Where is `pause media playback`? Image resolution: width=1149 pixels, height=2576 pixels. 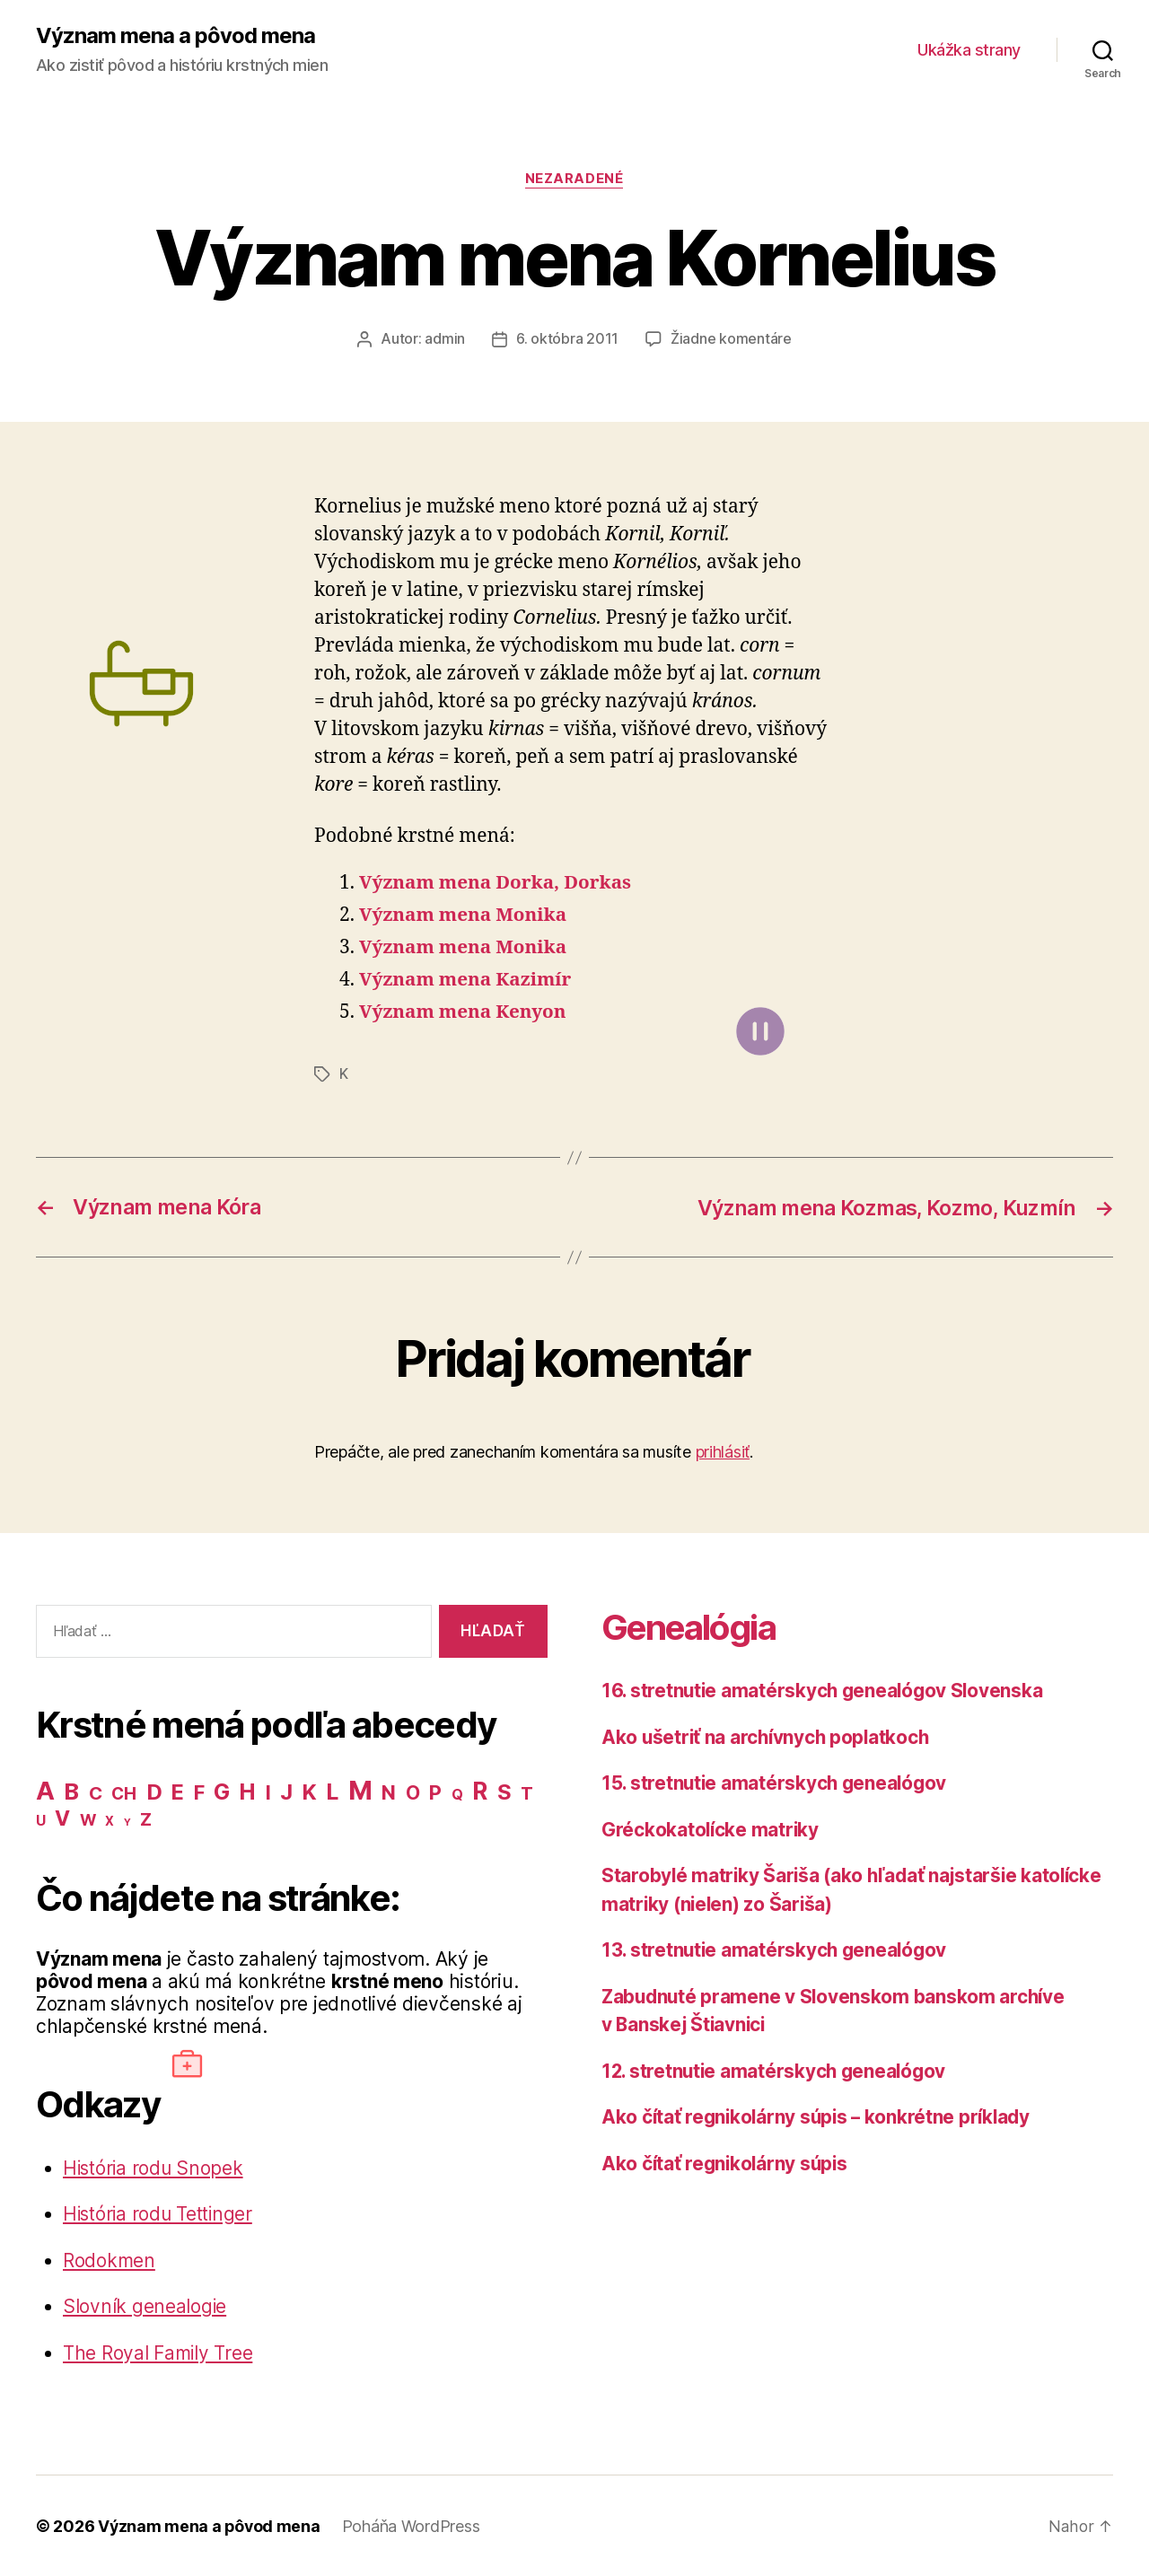
pause media playback is located at coordinates (760, 1031).